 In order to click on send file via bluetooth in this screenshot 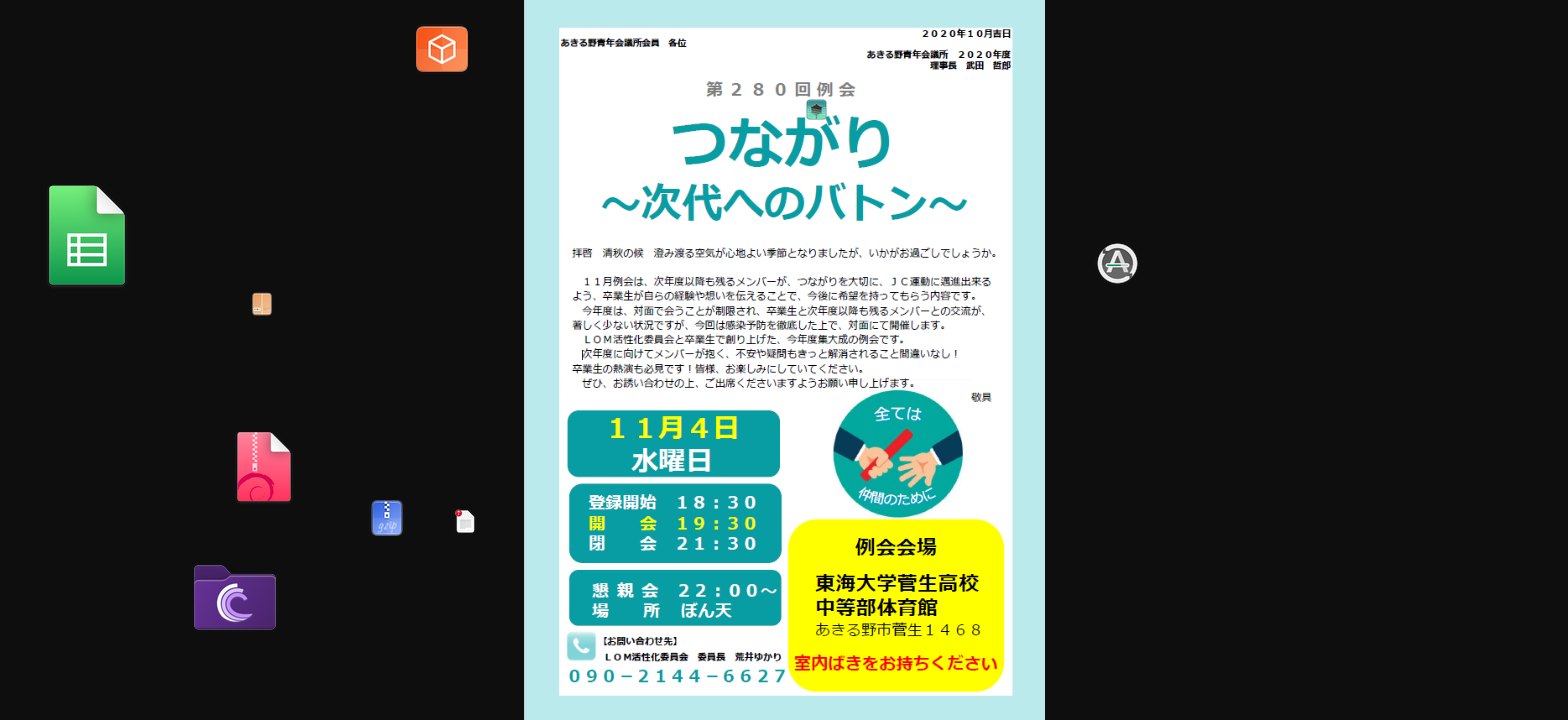, I will do `click(465, 521)`.